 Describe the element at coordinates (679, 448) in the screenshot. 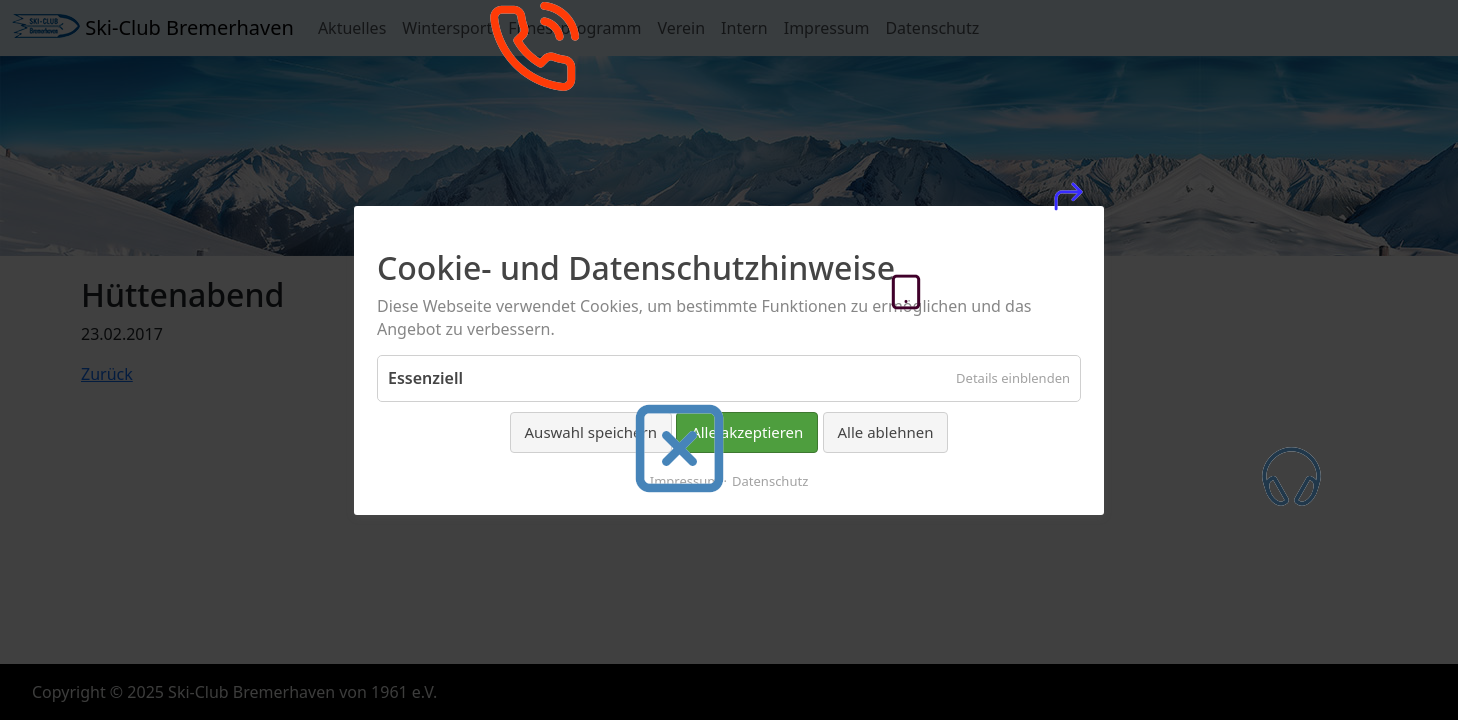

I see `close or dismiss a dialog box` at that location.